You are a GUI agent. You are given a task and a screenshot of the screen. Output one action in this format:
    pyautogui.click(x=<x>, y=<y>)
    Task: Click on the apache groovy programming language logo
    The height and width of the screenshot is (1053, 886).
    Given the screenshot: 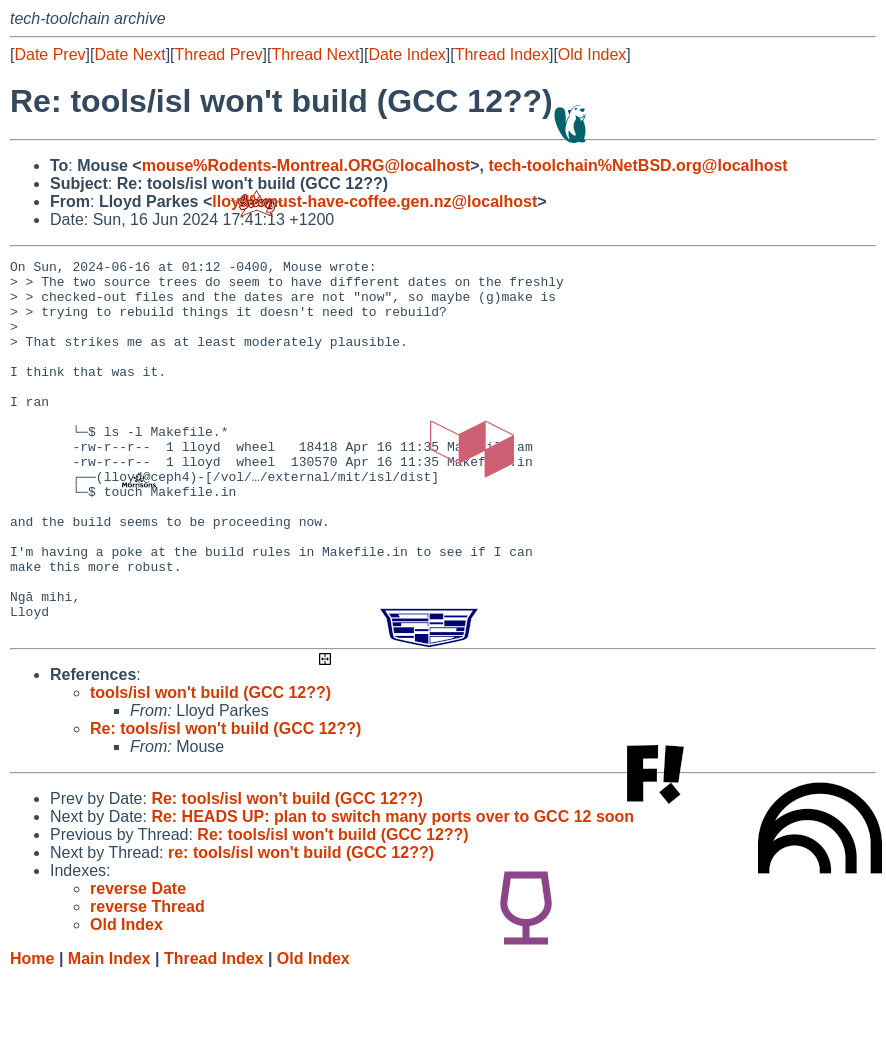 What is the action you would take?
    pyautogui.click(x=256, y=203)
    